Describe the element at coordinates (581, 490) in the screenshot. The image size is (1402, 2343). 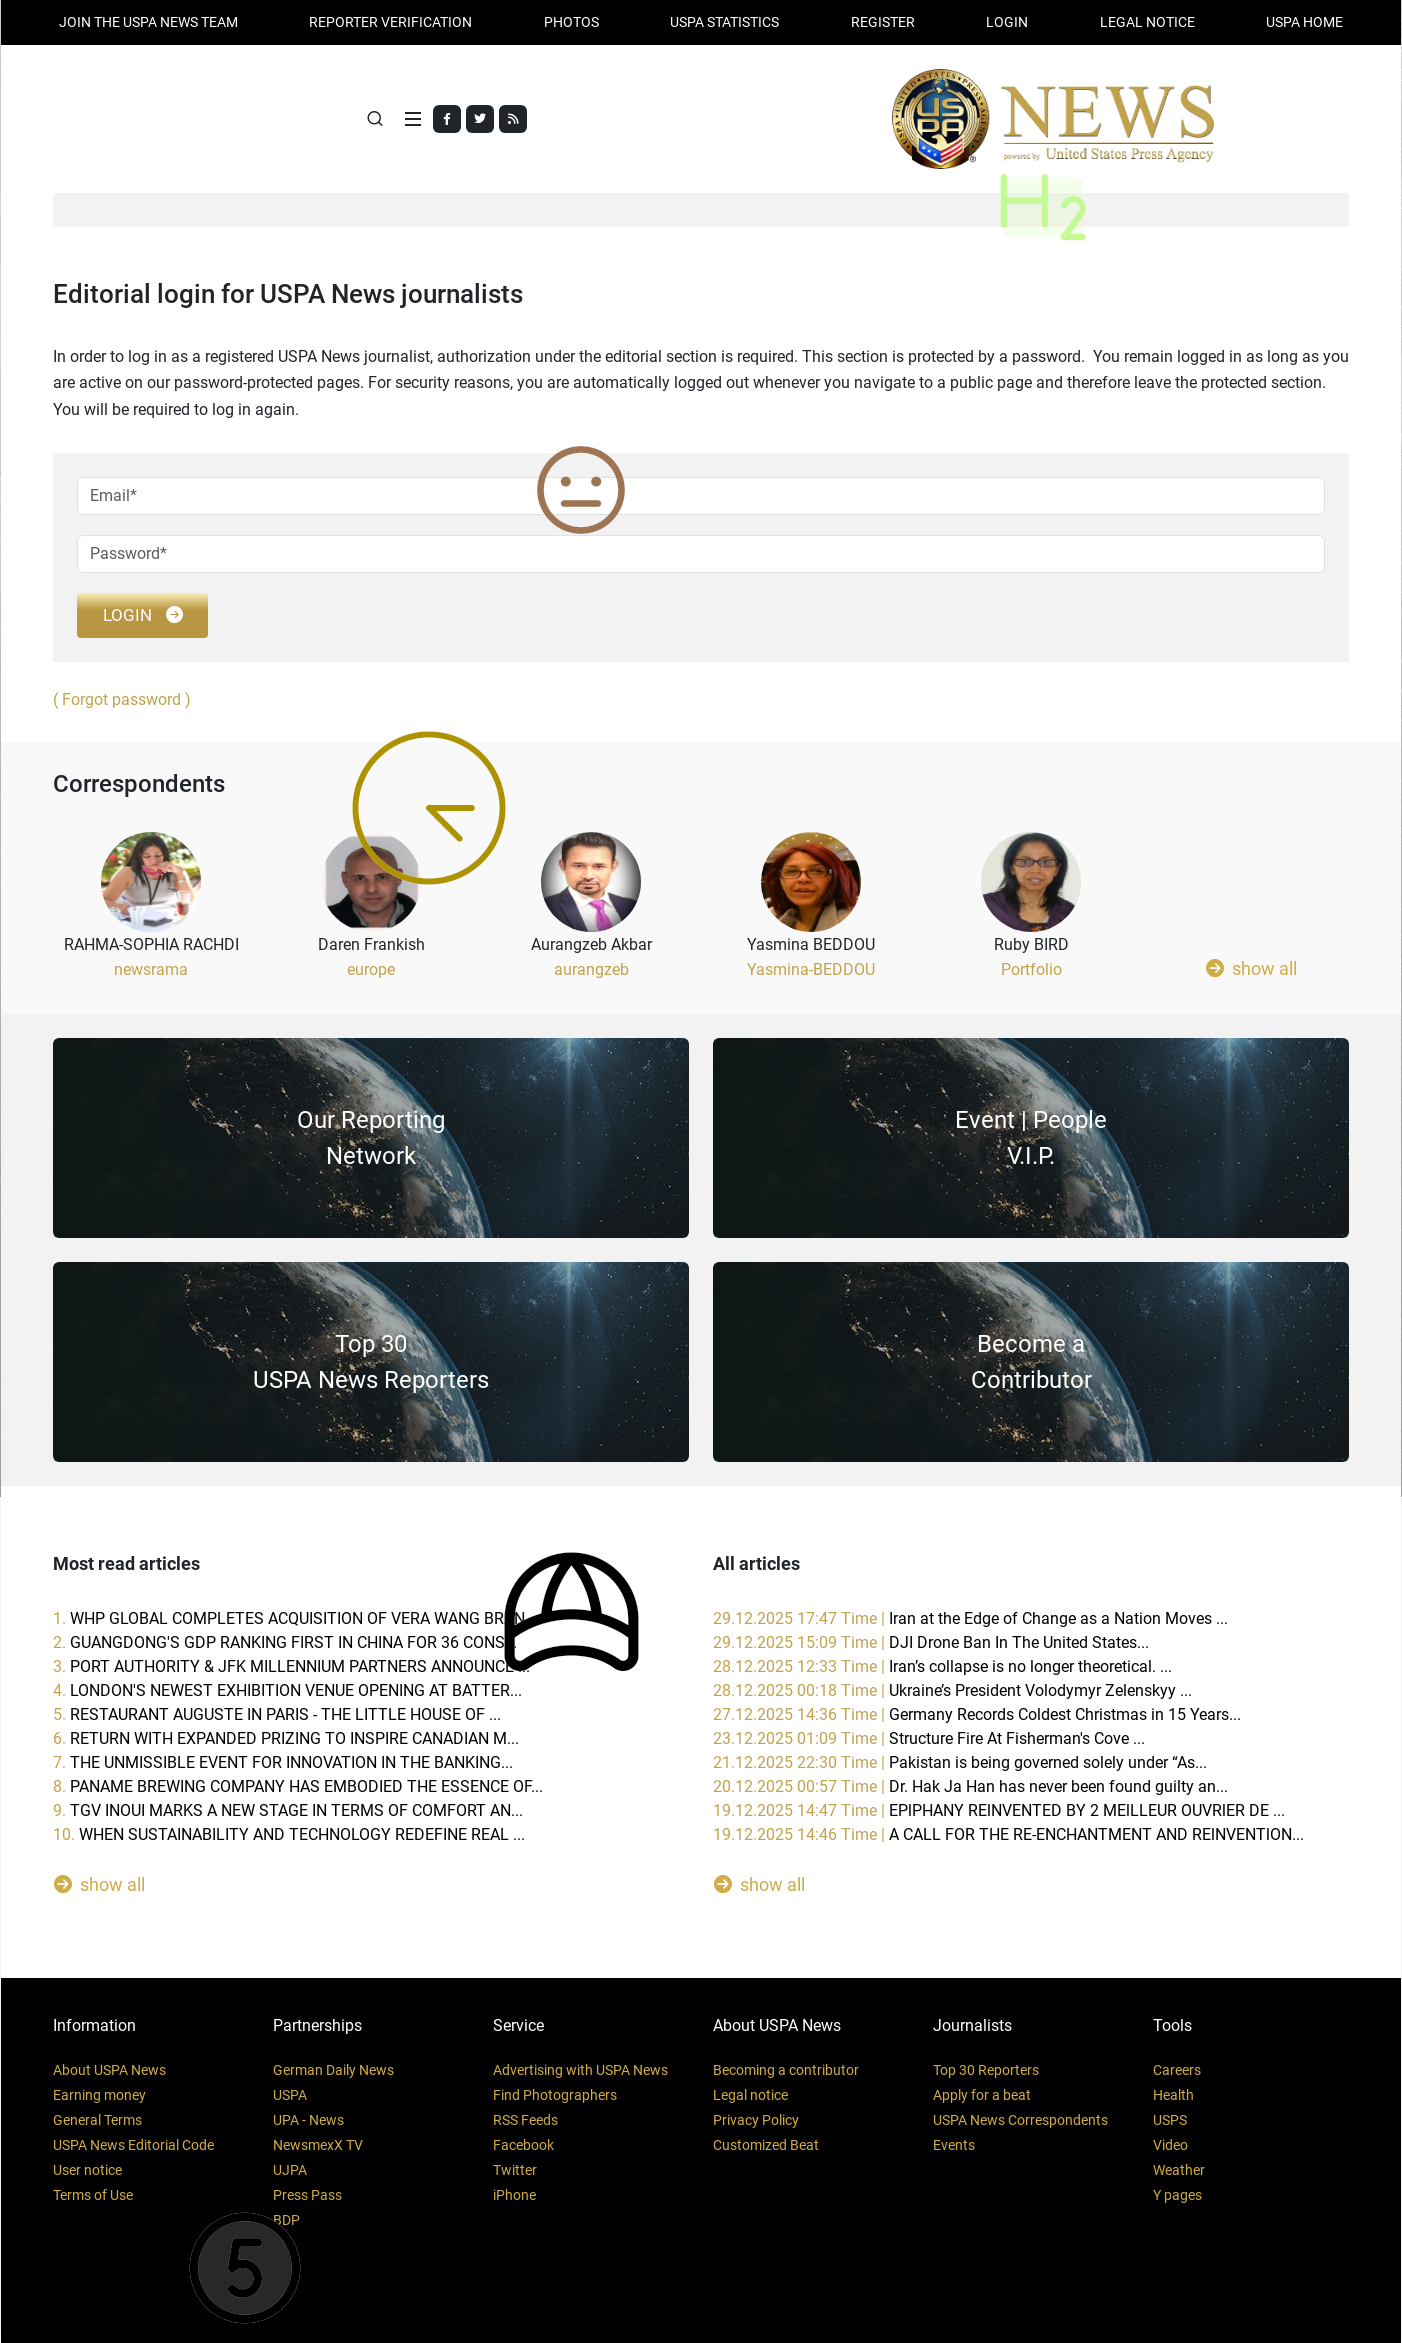
I see `rate your experience as neutral` at that location.